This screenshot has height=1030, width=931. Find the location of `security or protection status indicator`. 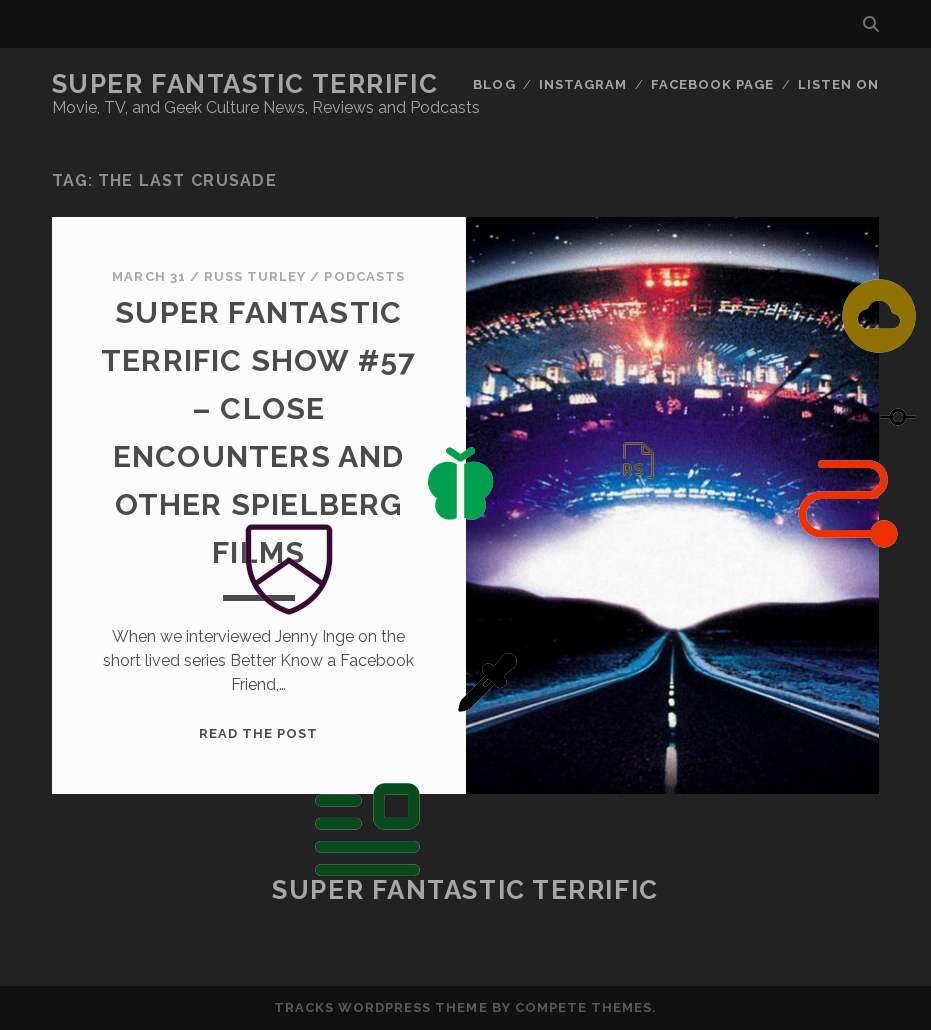

security or protection status indicator is located at coordinates (289, 564).